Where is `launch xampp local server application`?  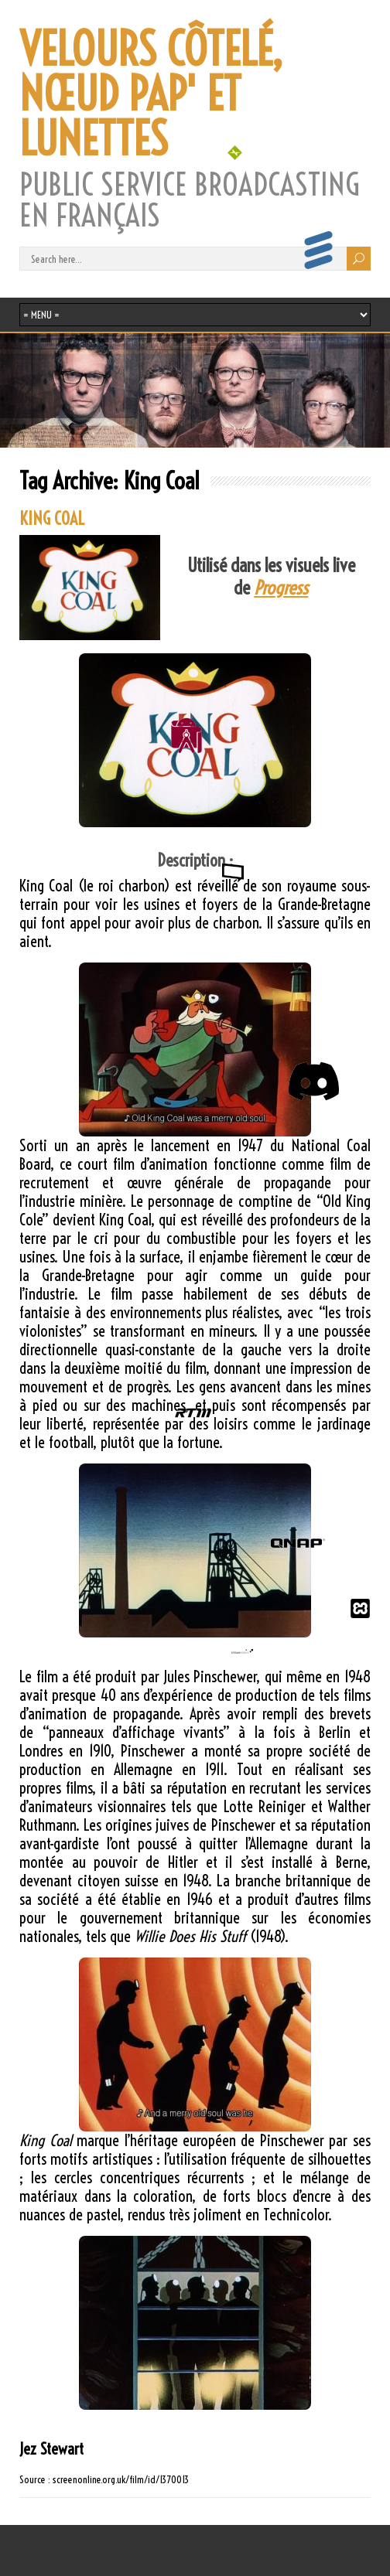 launch xampp local server application is located at coordinates (360, 1608).